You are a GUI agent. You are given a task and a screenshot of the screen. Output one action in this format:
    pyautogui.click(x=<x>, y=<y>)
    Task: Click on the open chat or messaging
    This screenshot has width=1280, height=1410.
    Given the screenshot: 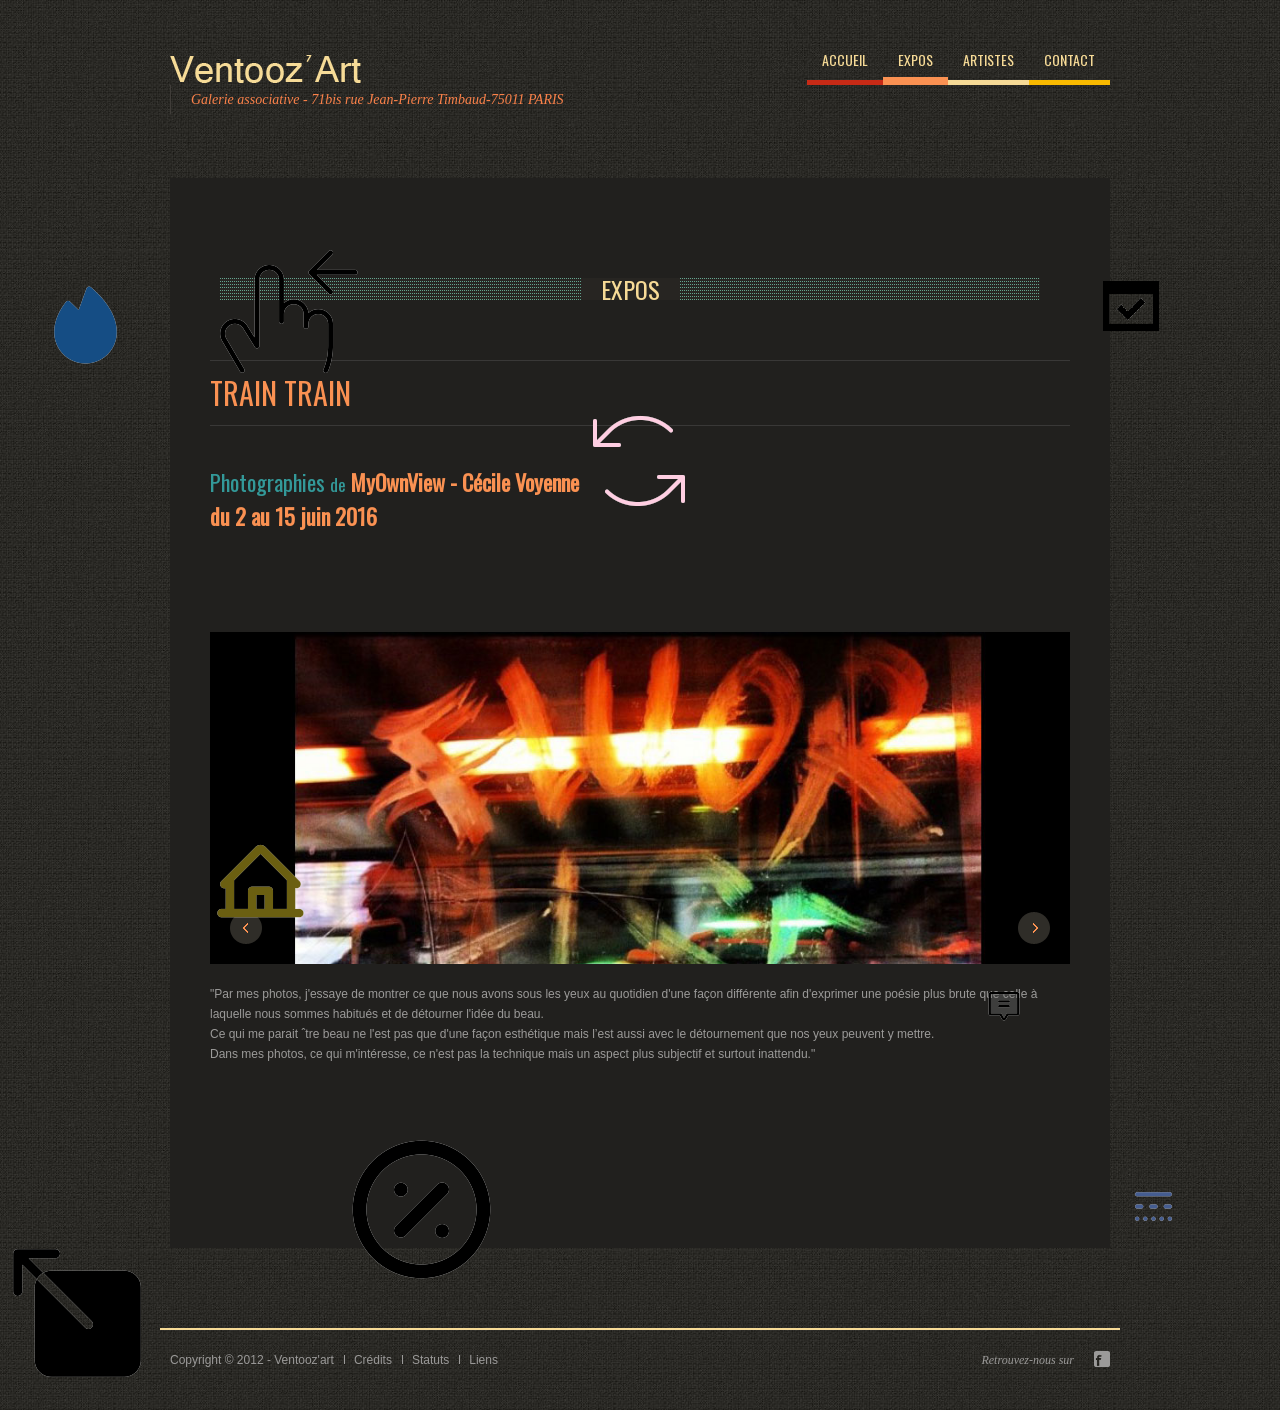 What is the action you would take?
    pyautogui.click(x=1004, y=1005)
    